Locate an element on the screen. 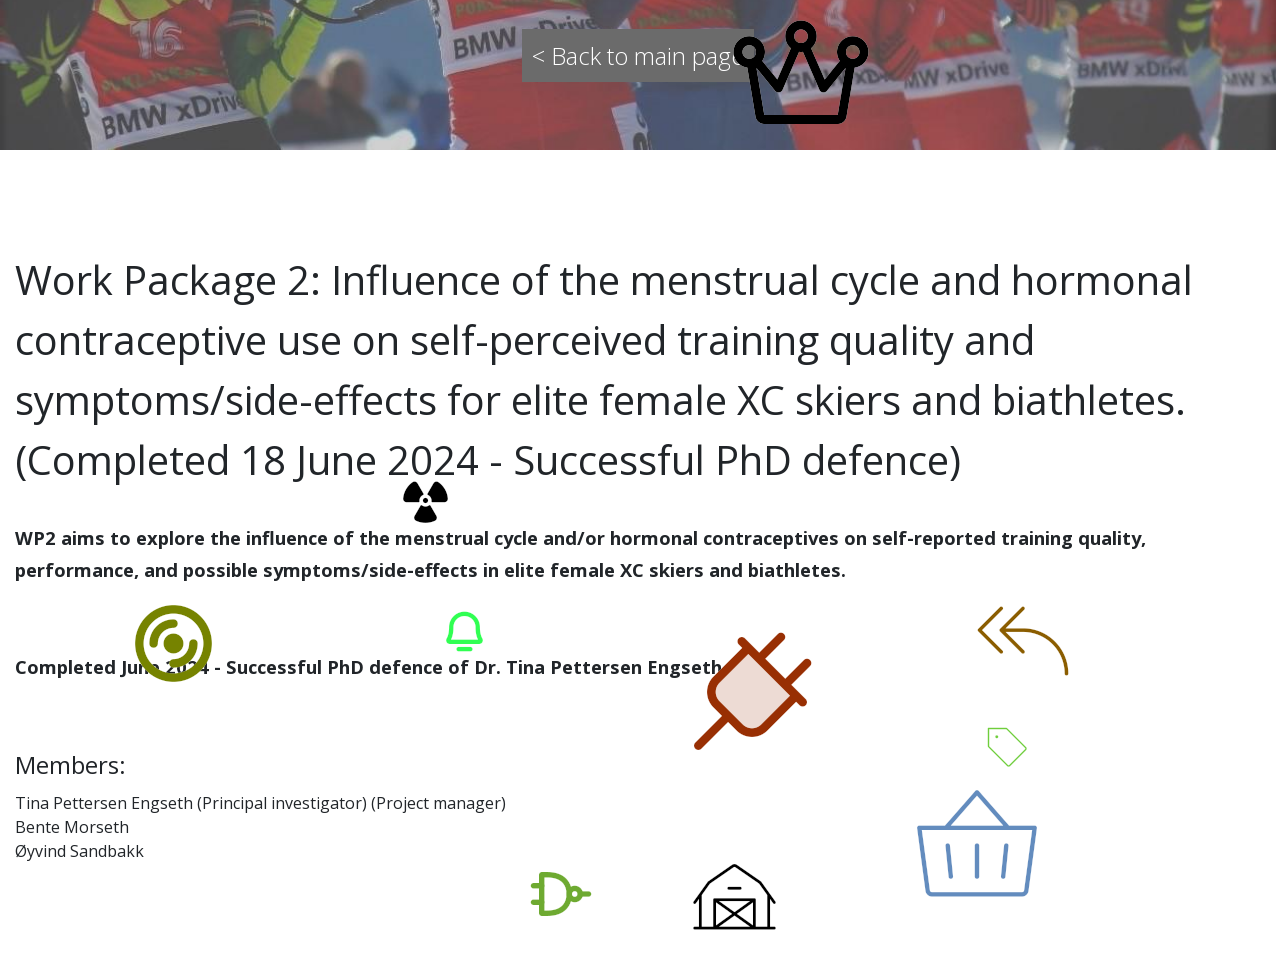 Image resolution: width=1276 pixels, height=963 pixels. play or browse music library is located at coordinates (173, 643).